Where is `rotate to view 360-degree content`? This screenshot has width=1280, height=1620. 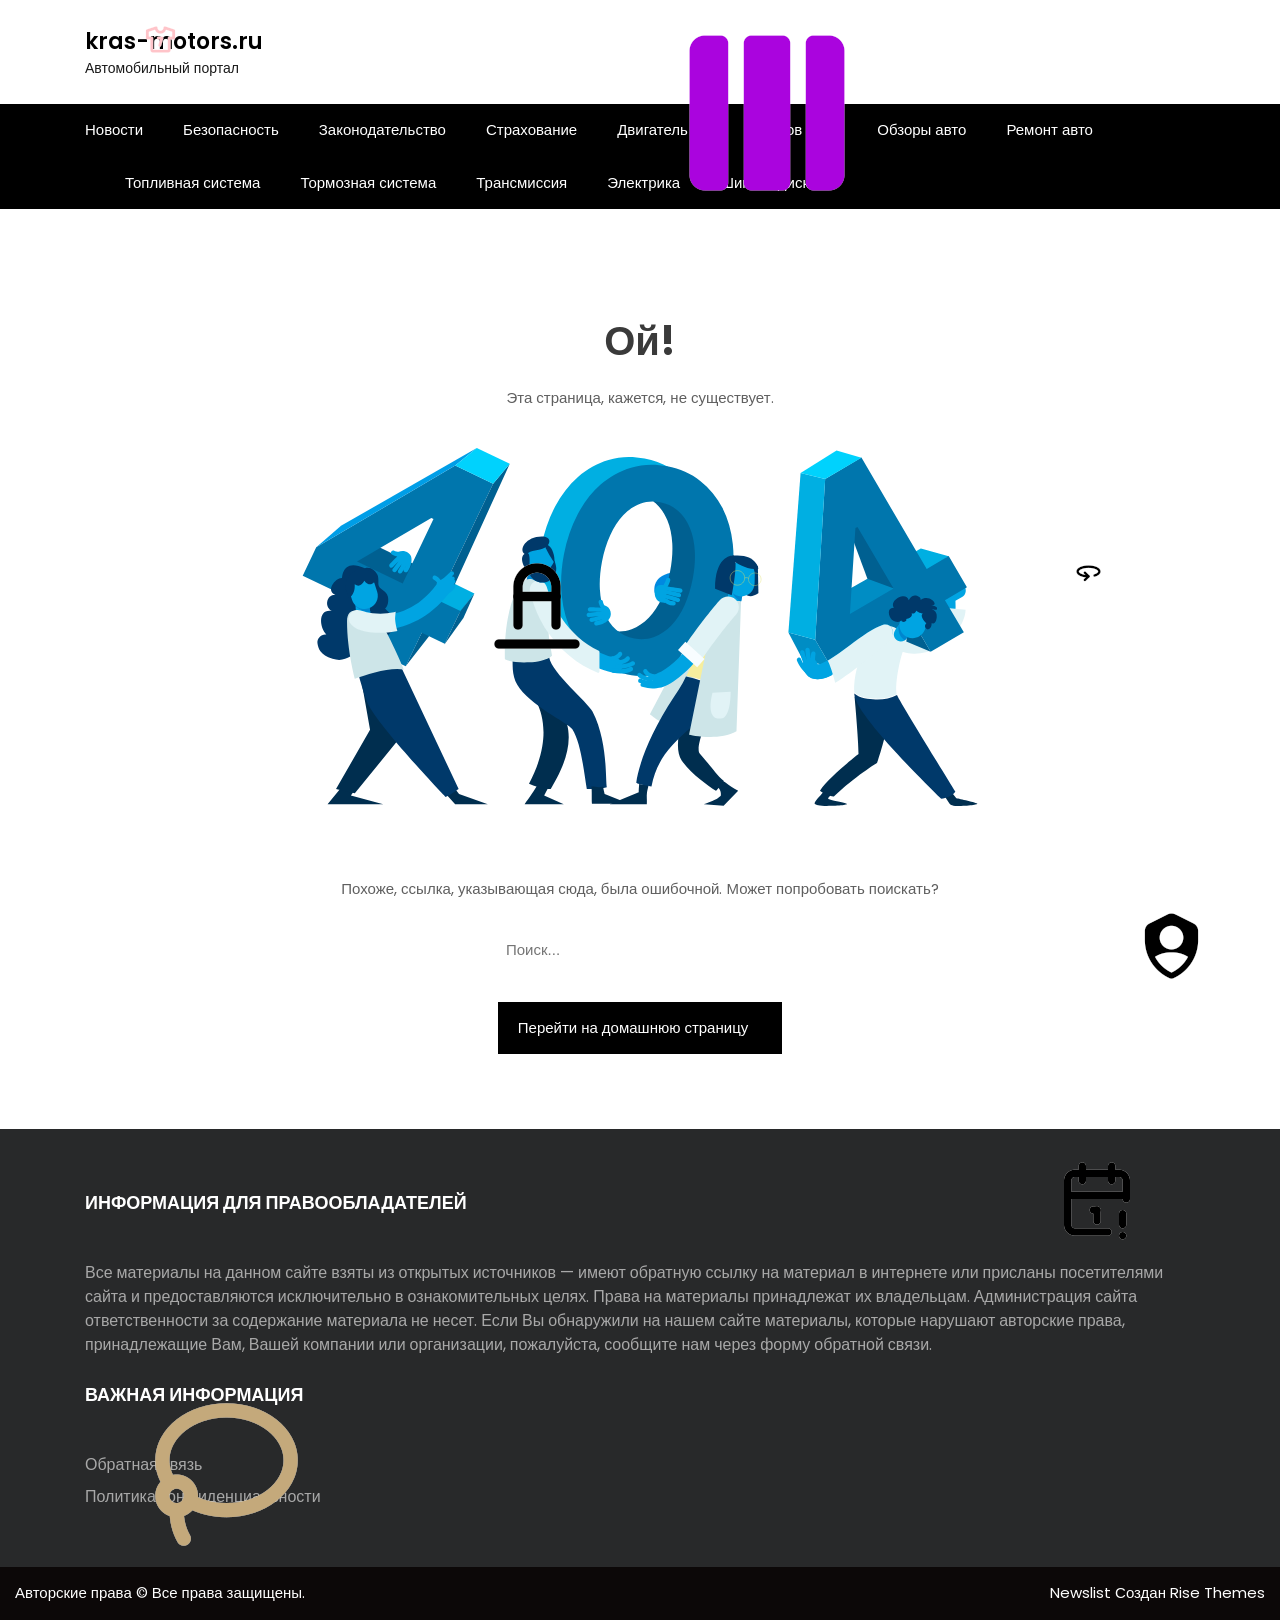
rotate to view 360-degree content is located at coordinates (1088, 571).